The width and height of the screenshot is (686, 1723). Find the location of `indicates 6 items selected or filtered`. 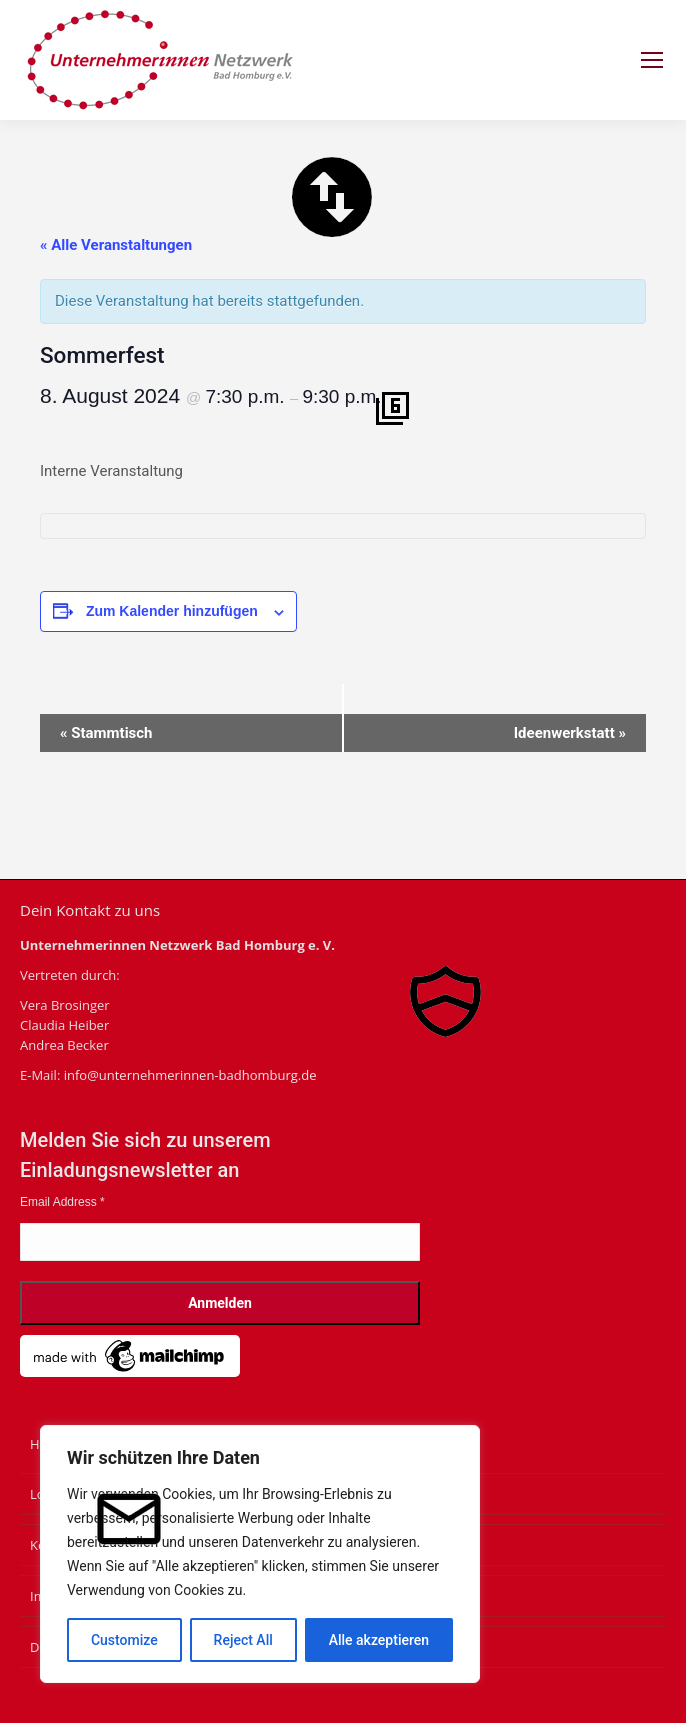

indicates 6 items selected or filtered is located at coordinates (392, 408).